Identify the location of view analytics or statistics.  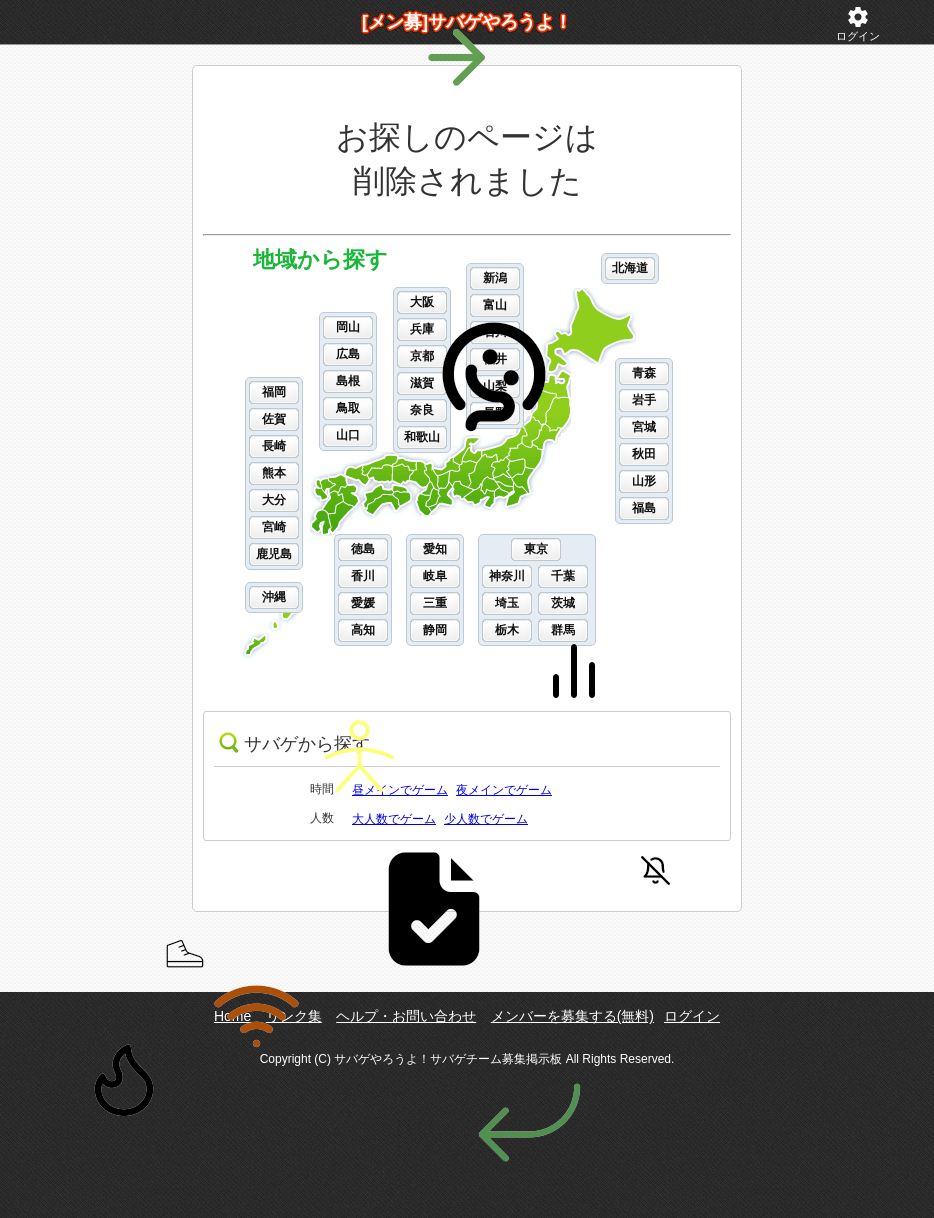
(574, 671).